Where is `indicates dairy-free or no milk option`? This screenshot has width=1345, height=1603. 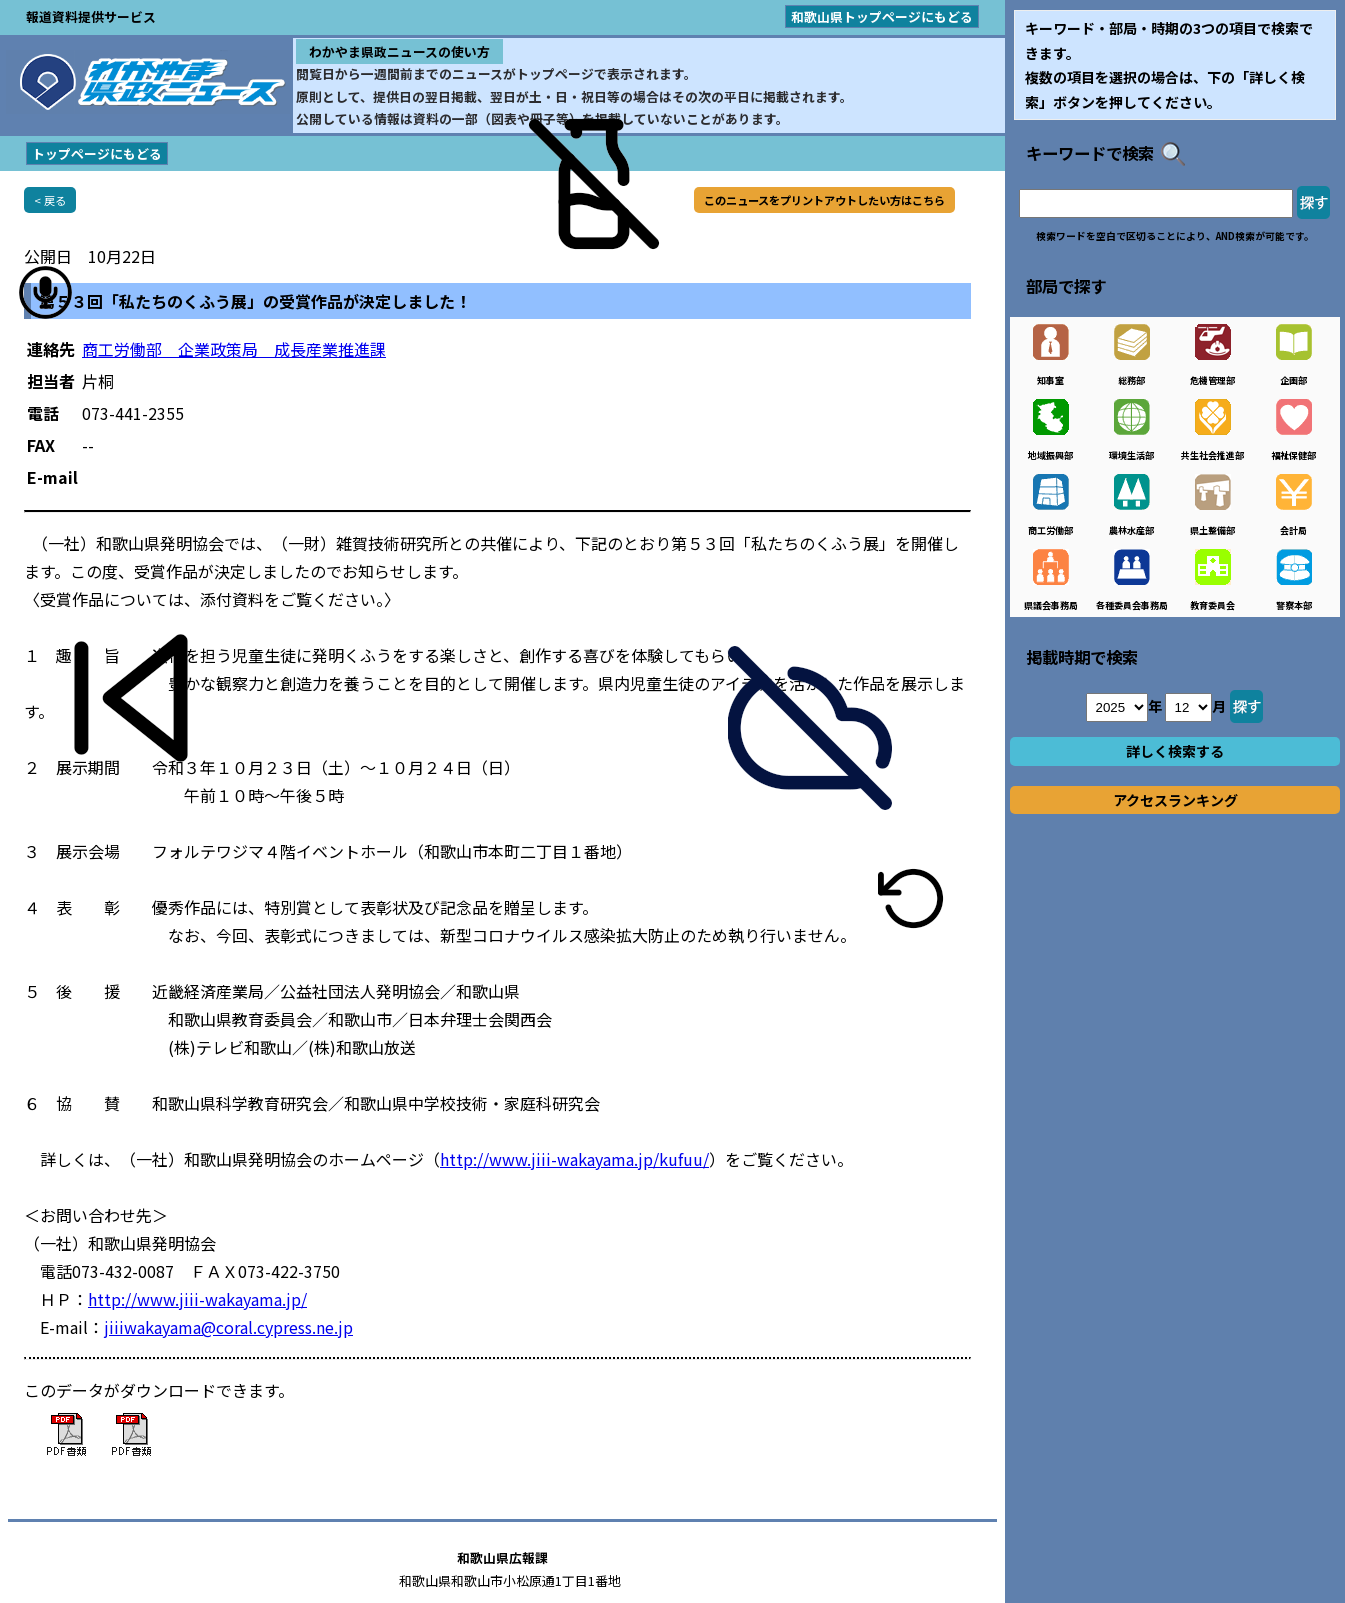
indicates dairy-free or no milk option is located at coordinates (594, 184).